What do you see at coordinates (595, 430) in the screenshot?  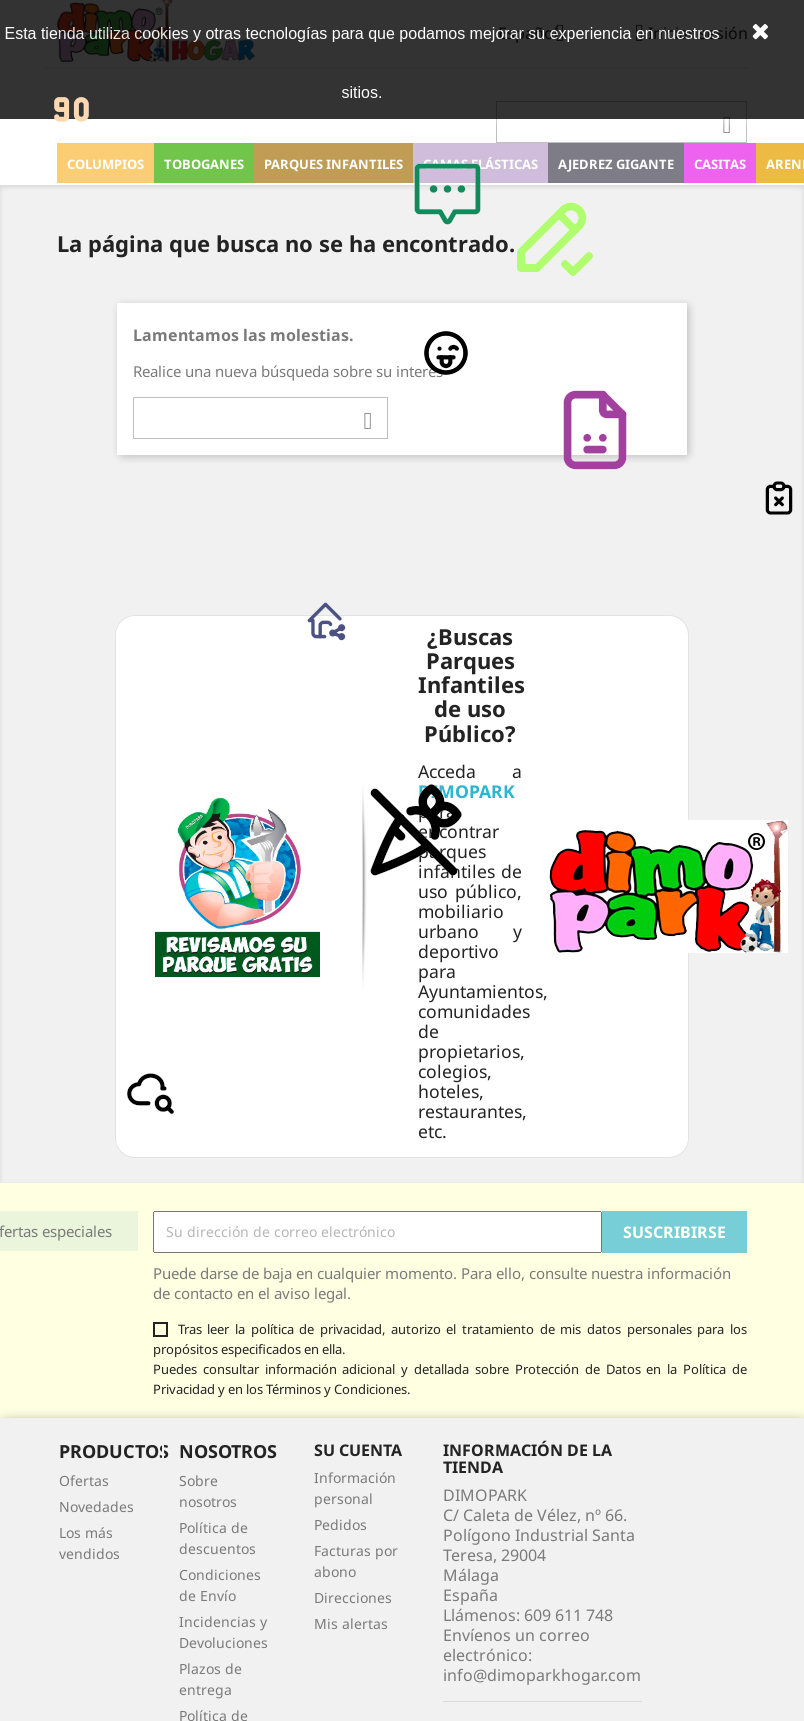 I see `document with neutral status or feedback` at bounding box center [595, 430].